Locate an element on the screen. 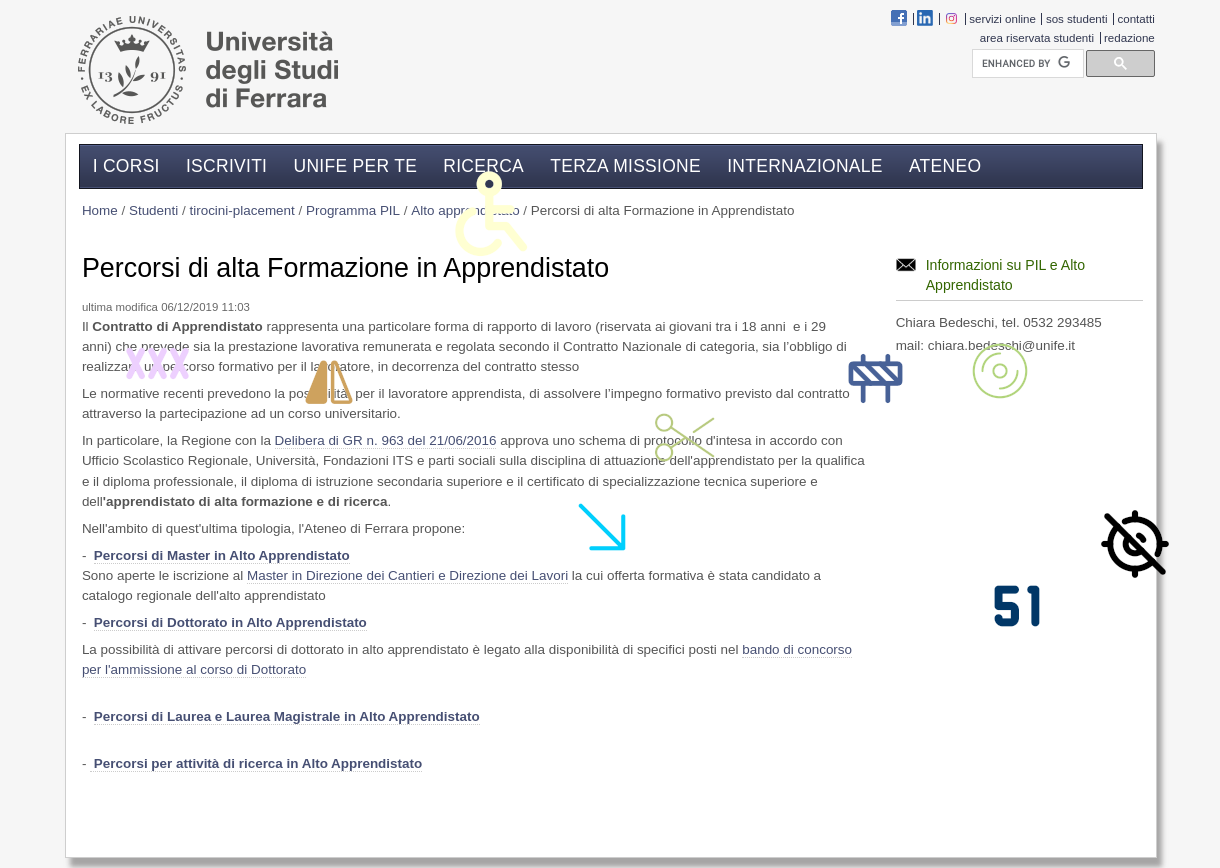 The image size is (1220, 868). indicates adult or mature content rating is located at coordinates (157, 363).